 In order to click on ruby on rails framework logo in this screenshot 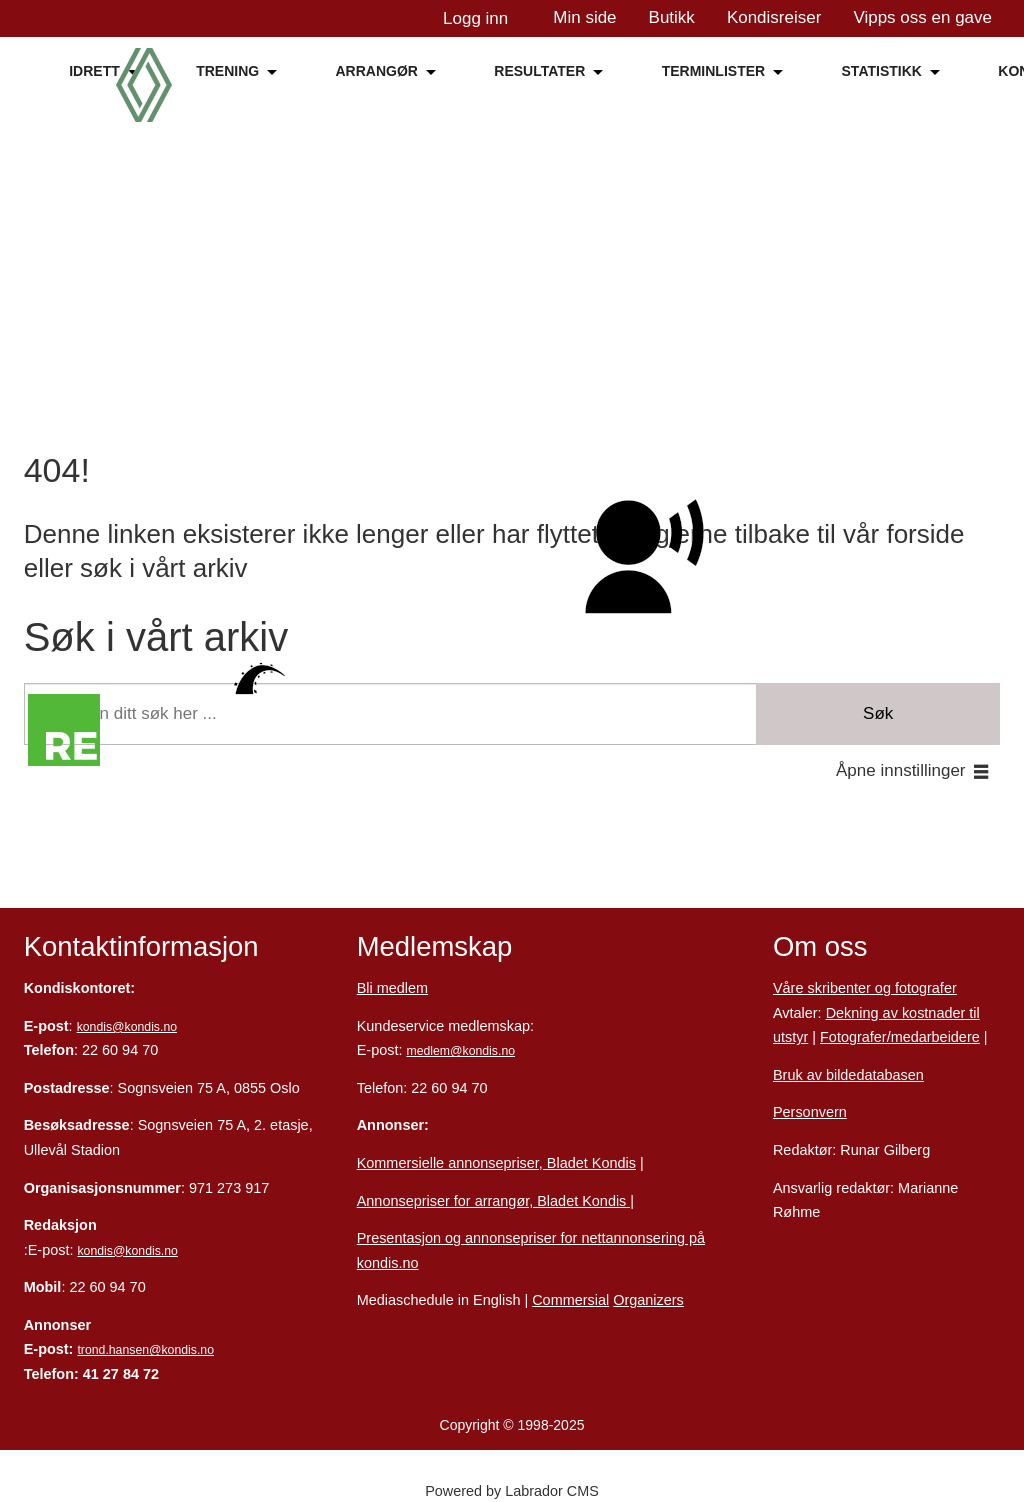, I will do `click(259, 678)`.